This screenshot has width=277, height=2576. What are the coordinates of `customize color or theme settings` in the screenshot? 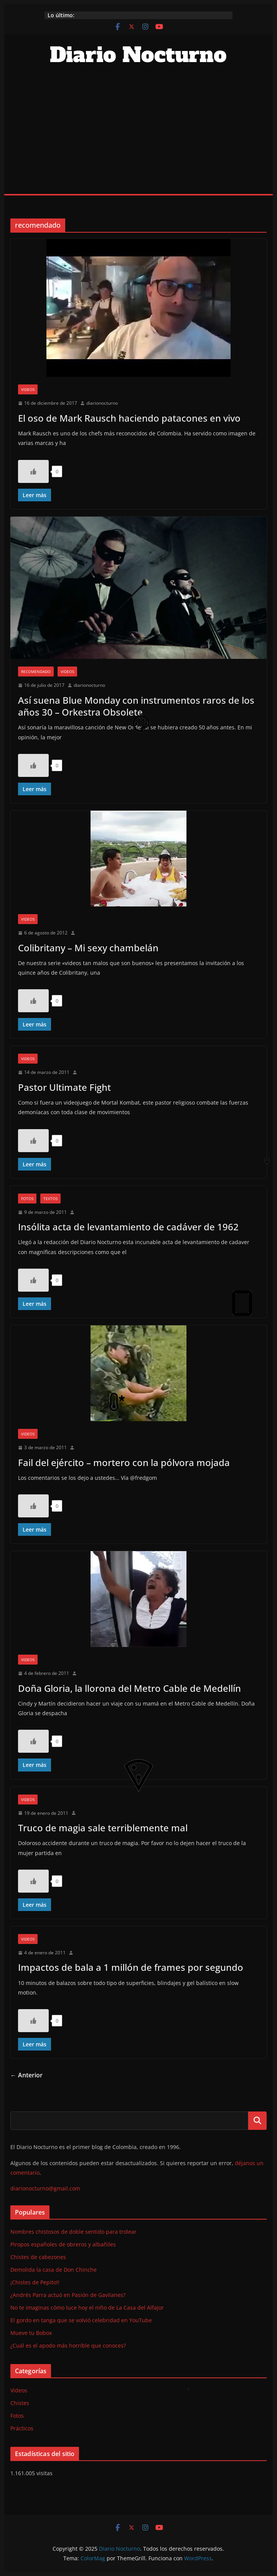 It's located at (141, 724).